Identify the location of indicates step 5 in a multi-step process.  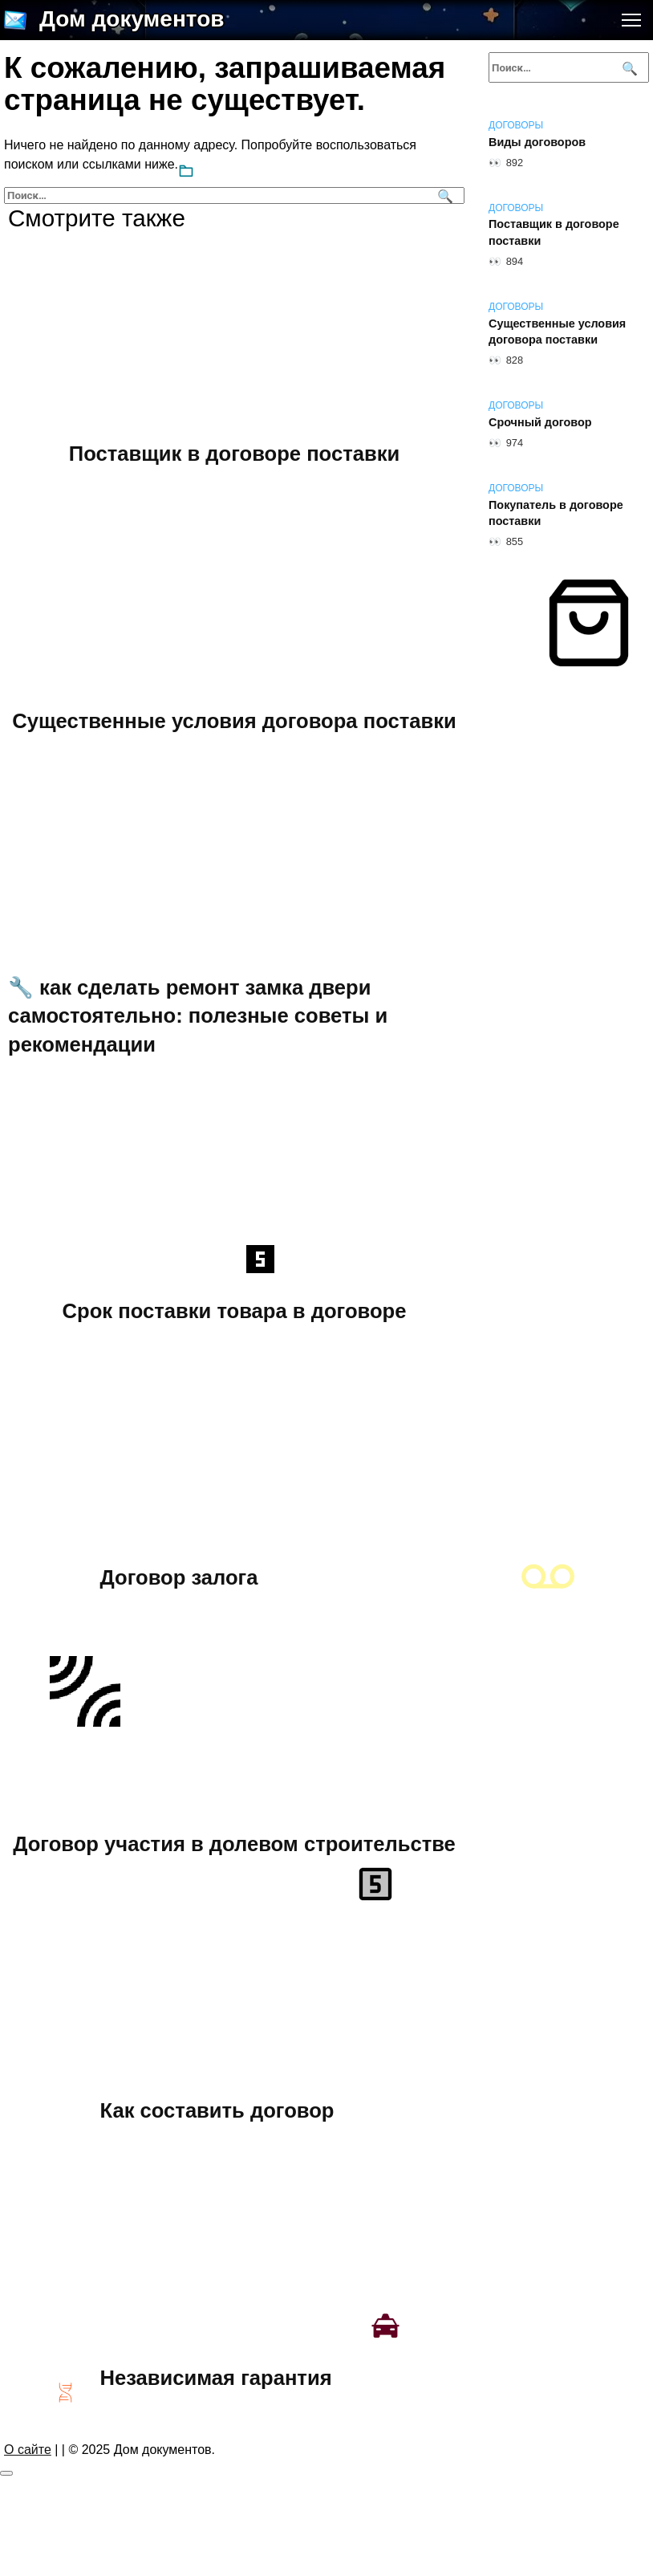
(375, 1884).